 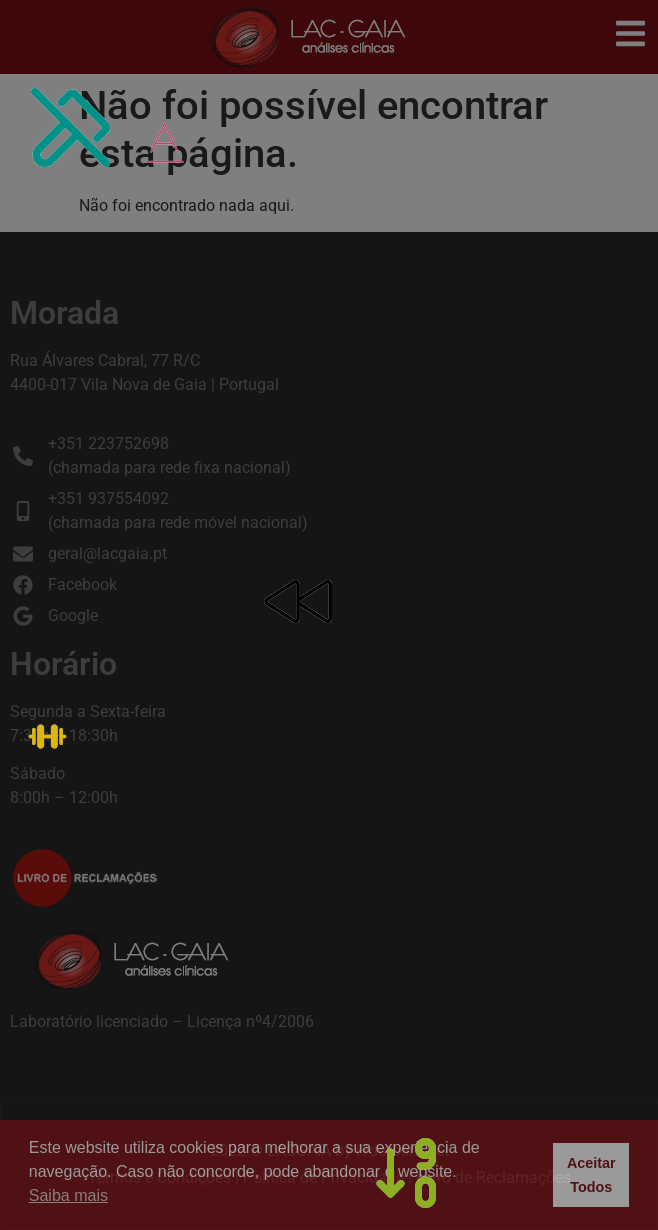 I want to click on sort numbers in descending order, so click(x=408, y=1173).